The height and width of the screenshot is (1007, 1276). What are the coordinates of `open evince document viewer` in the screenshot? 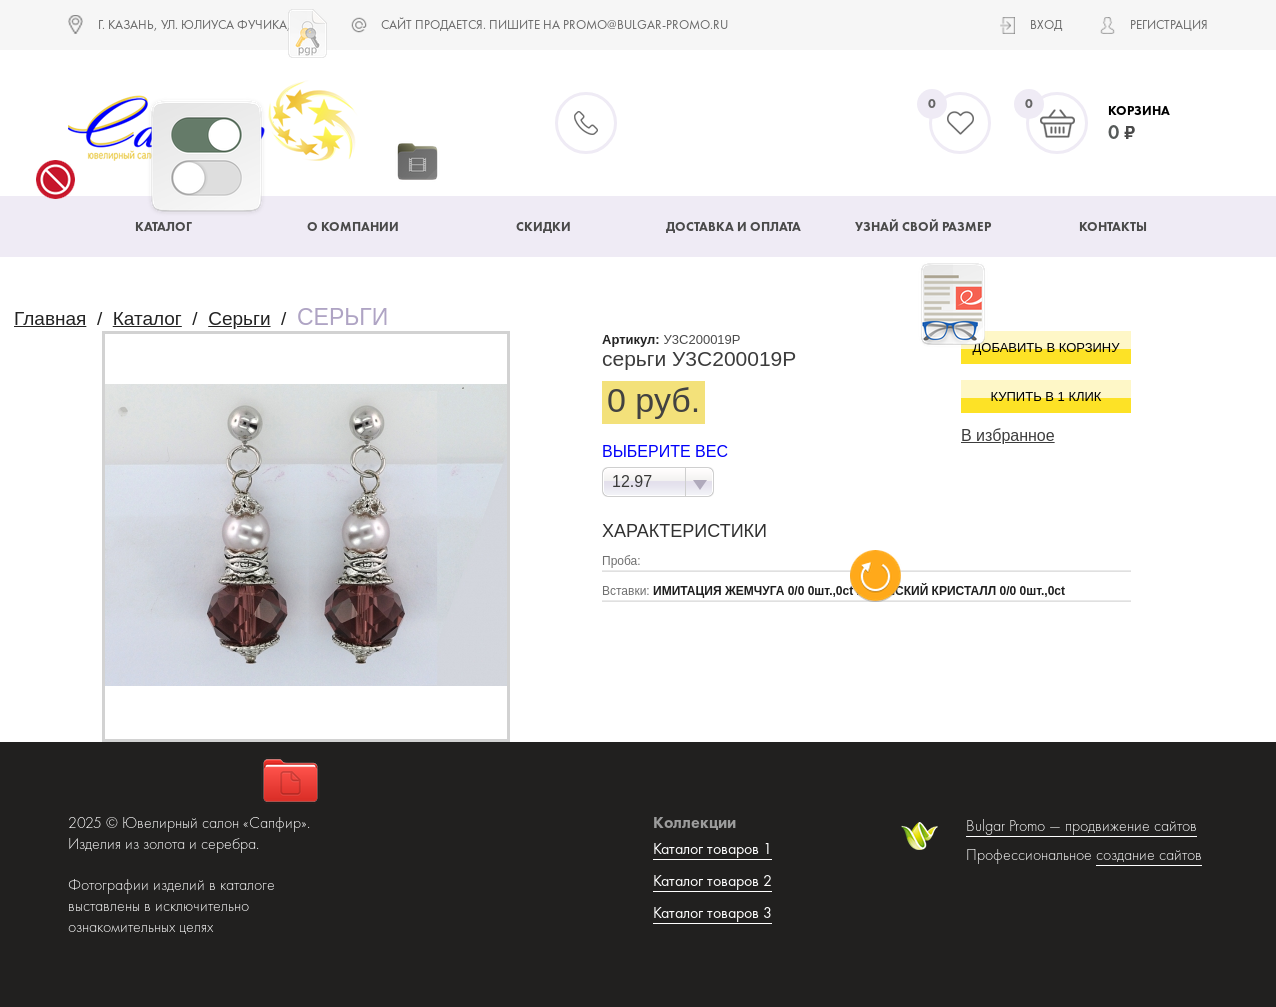 It's located at (953, 304).